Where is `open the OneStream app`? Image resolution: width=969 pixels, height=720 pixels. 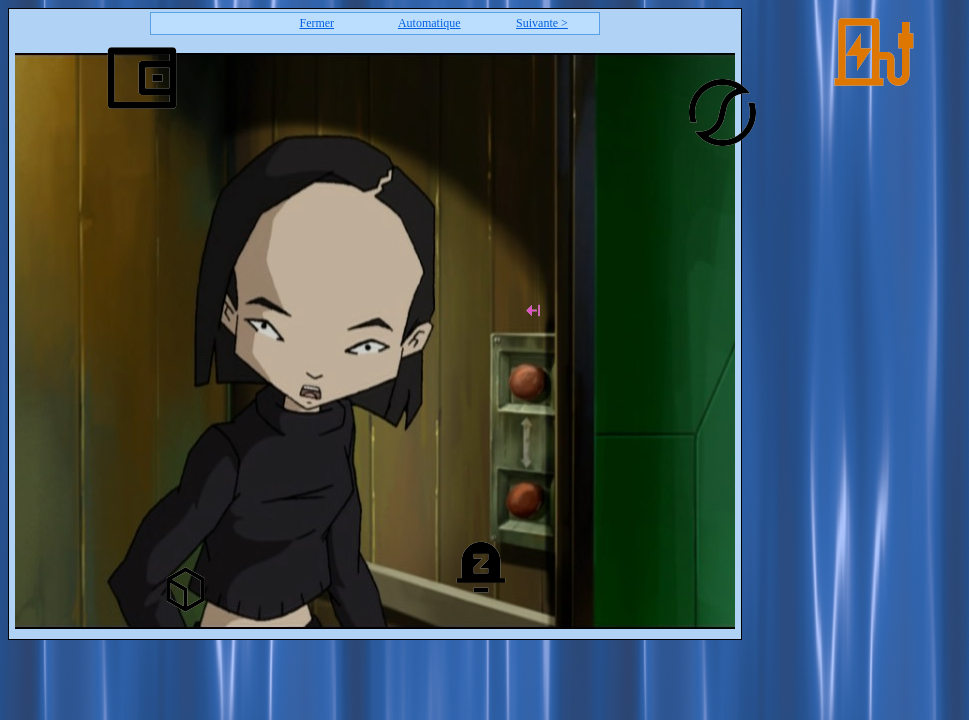 open the OneStream app is located at coordinates (722, 112).